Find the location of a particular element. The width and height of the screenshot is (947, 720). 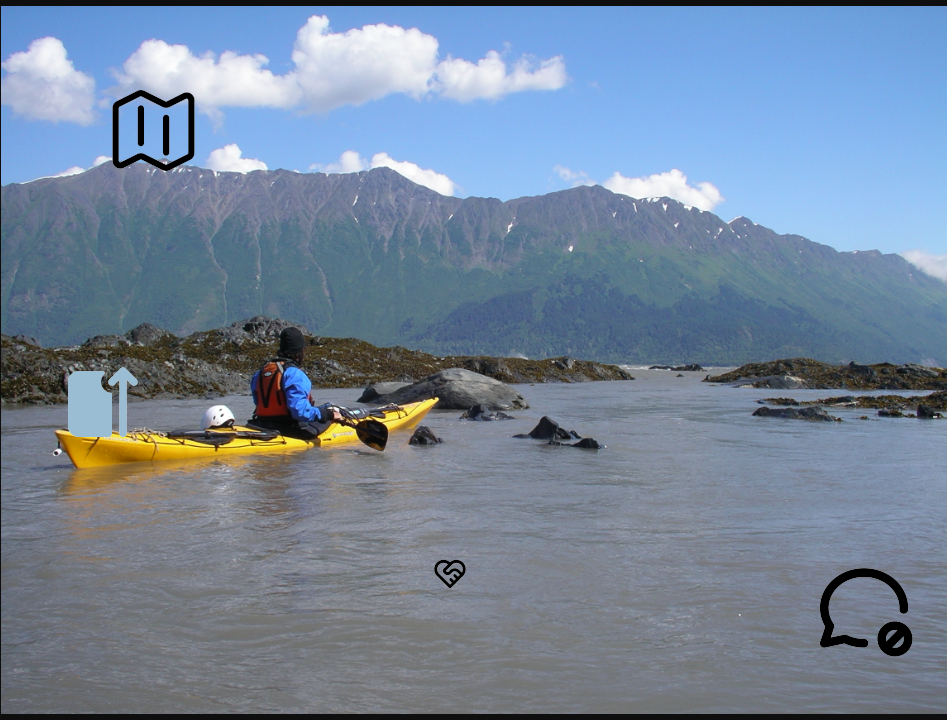

support a charitable cause or donation is located at coordinates (450, 574).